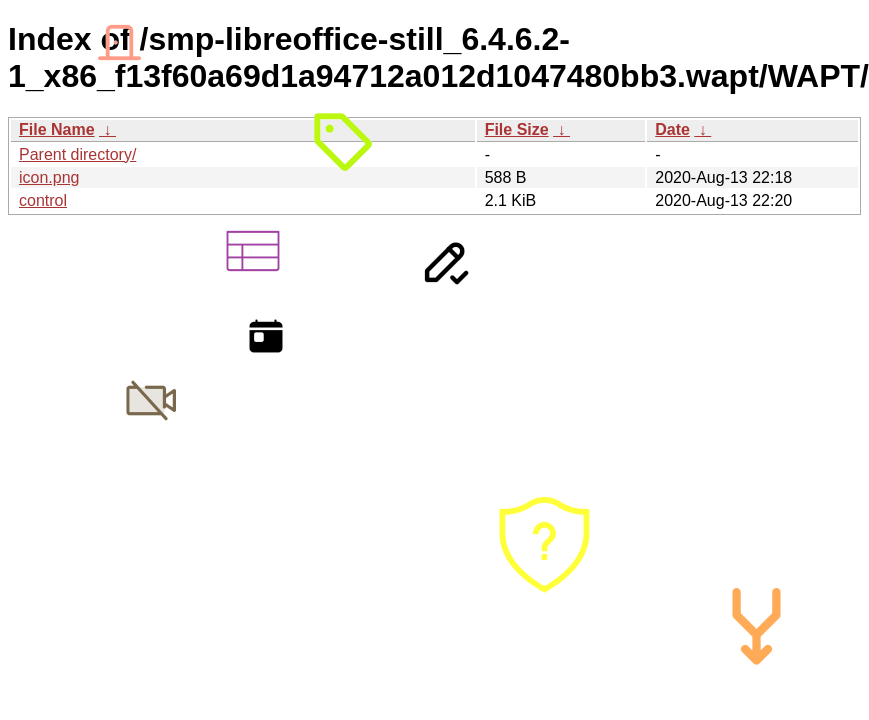 The height and width of the screenshot is (720, 869). I want to click on turn off camera or disable video, so click(149, 400).